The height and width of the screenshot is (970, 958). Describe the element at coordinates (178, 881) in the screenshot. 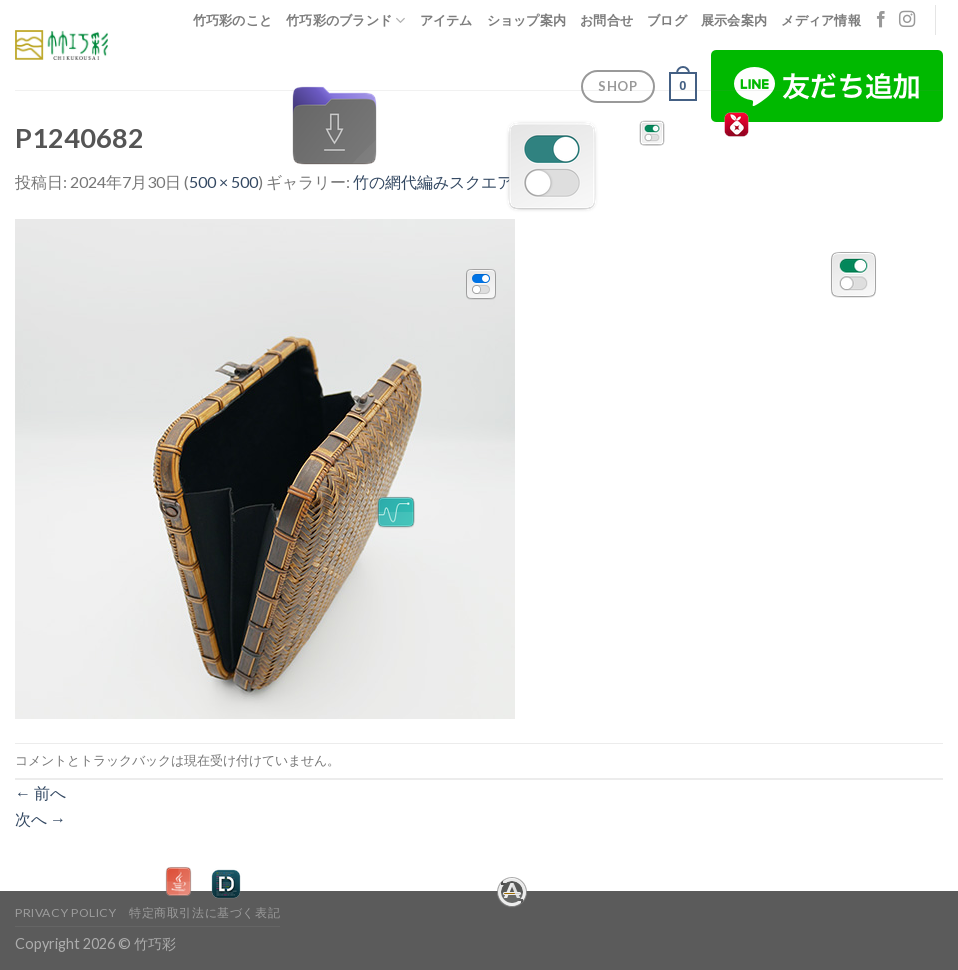

I see `indicates a java source code file` at that location.